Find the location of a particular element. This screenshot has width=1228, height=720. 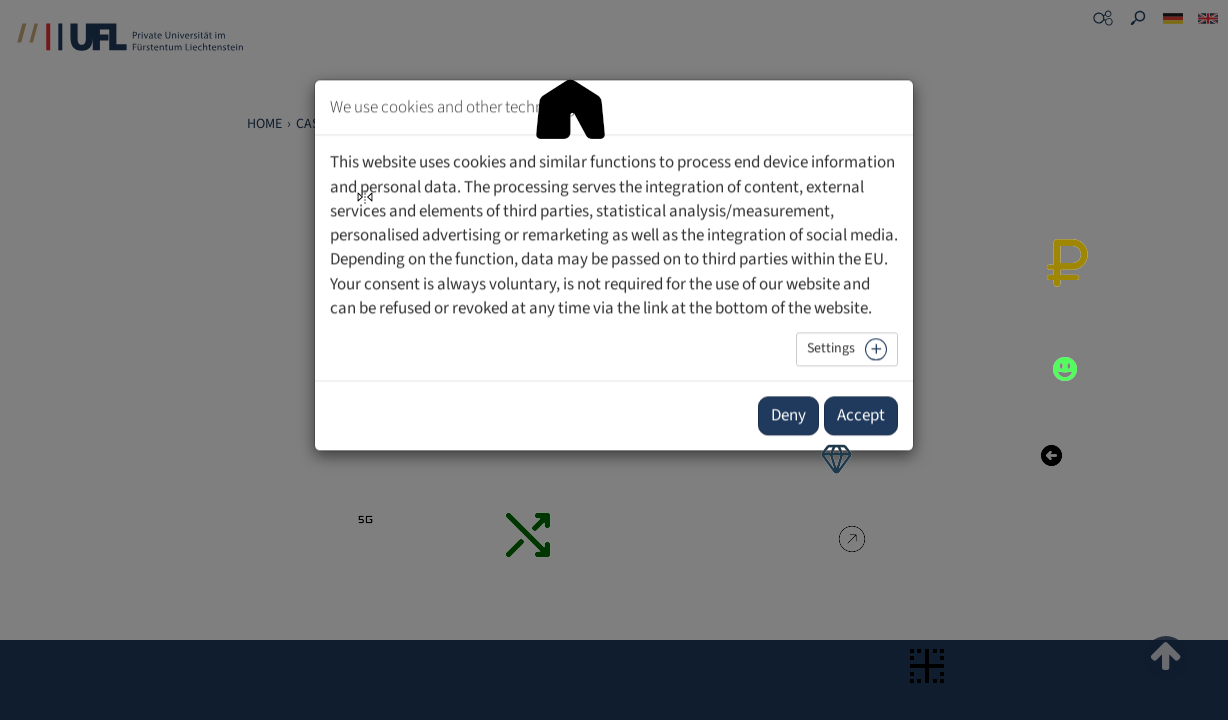

go back to the previous screen is located at coordinates (1051, 455).